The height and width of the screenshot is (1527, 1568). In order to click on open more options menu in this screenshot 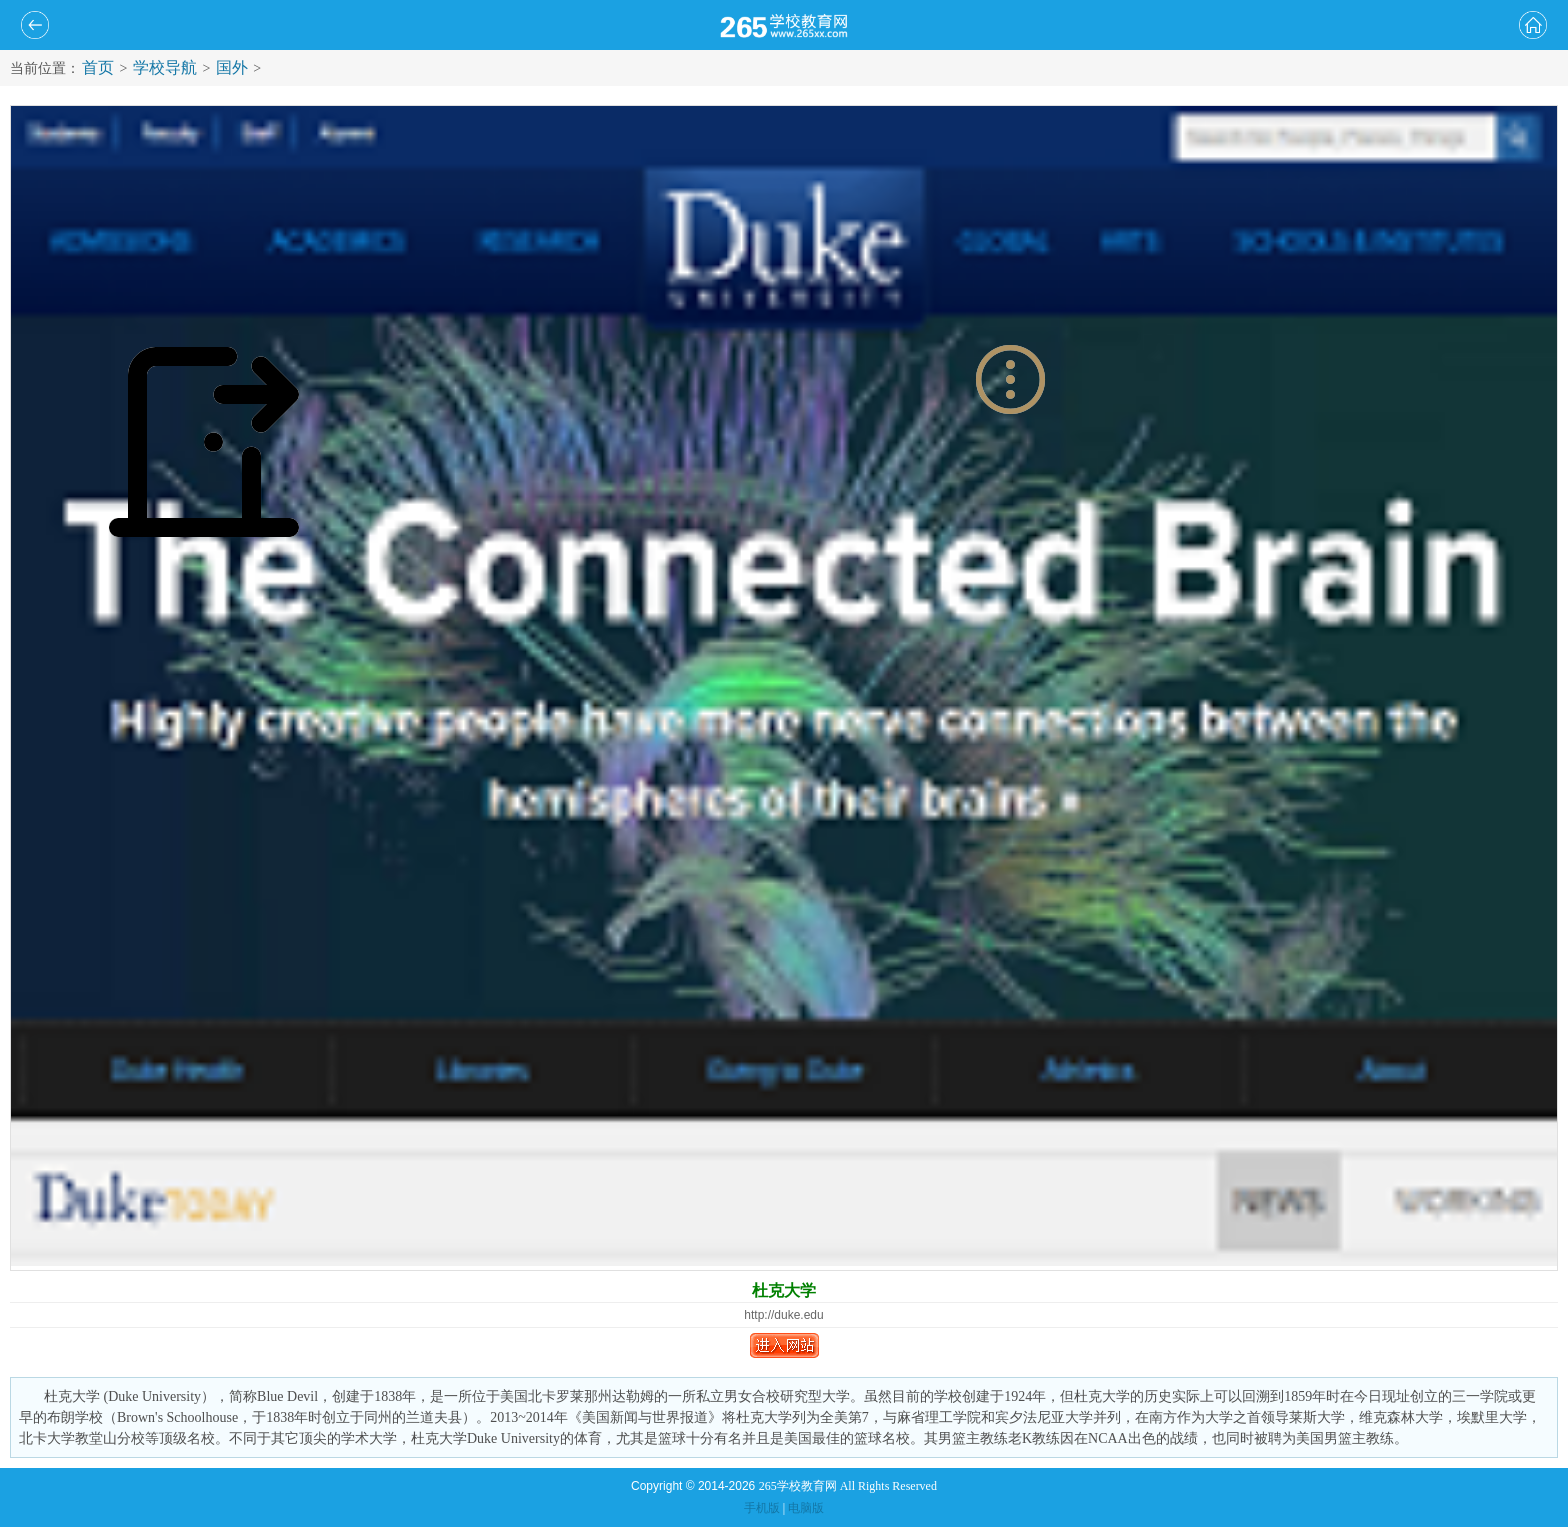, I will do `click(1010, 379)`.